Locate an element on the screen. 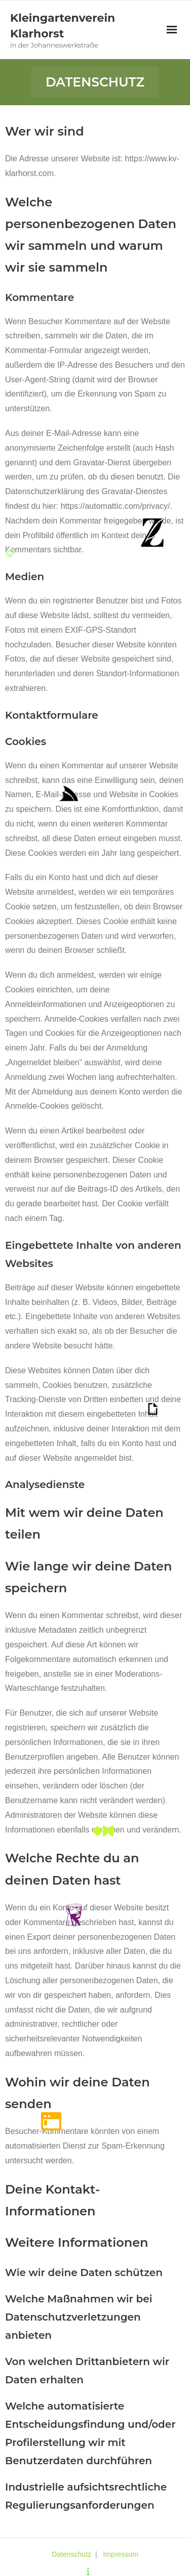 Image resolution: width=190 pixels, height=2576 pixels. view more information about this item is located at coordinates (88, 2571).